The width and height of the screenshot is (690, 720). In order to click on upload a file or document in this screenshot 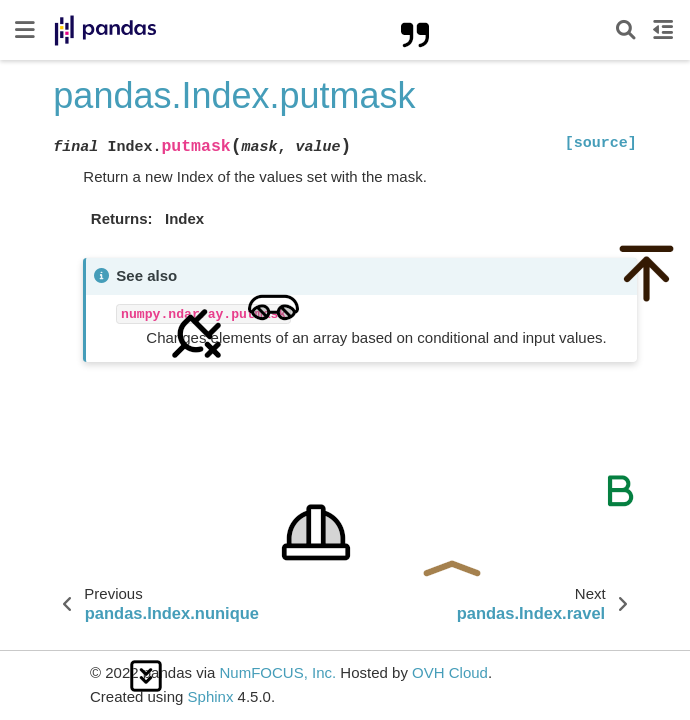, I will do `click(646, 272)`.